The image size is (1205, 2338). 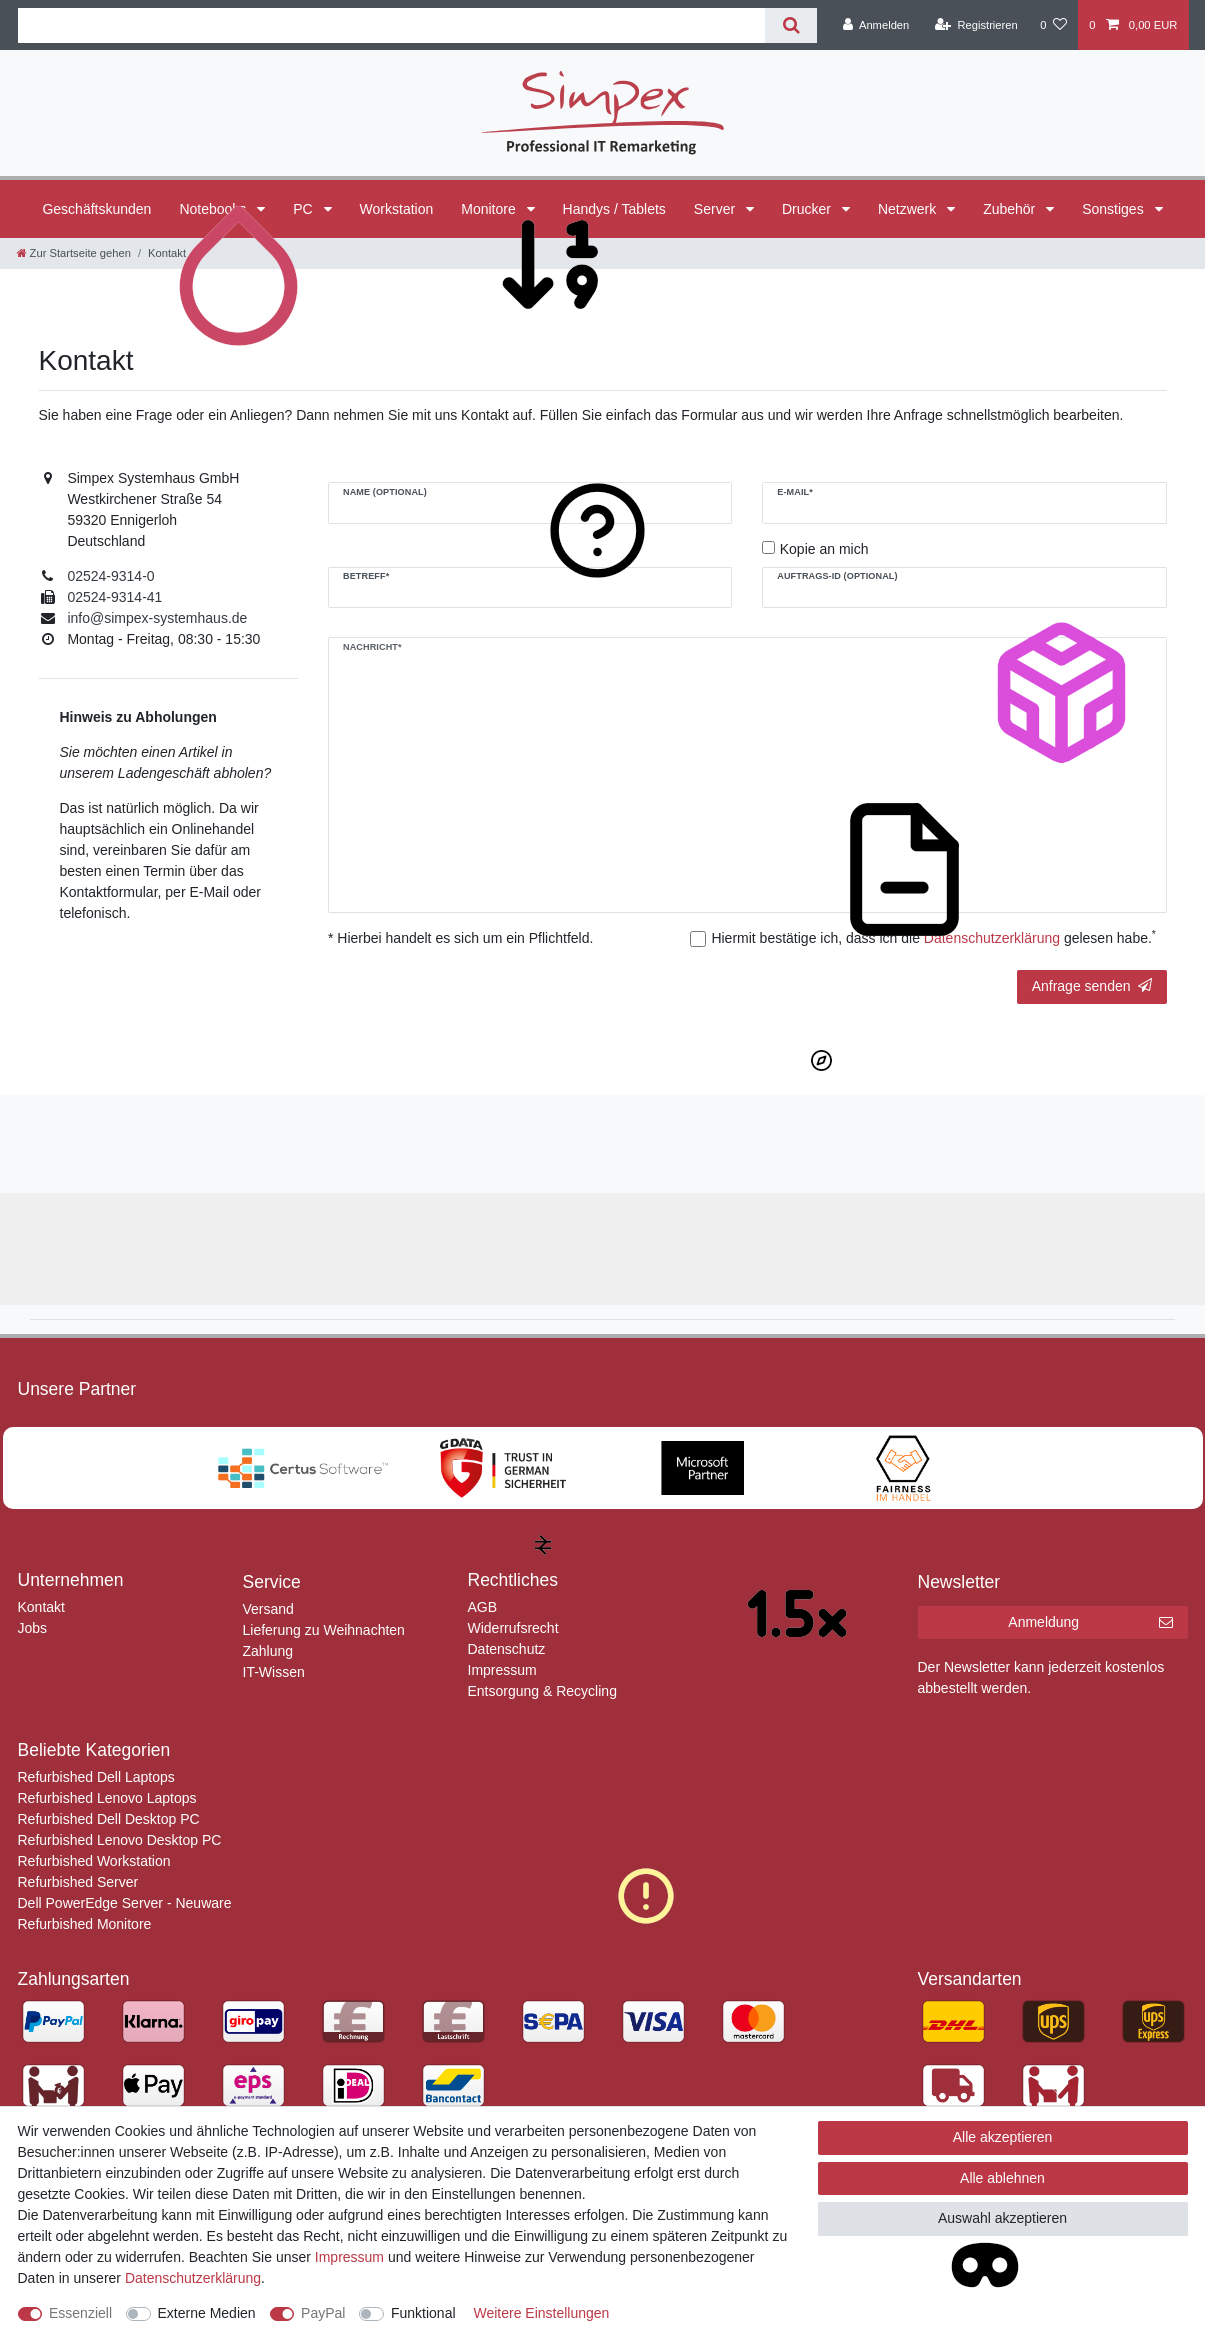 I want to click on remove content from a file, so click(x=904, y=869).